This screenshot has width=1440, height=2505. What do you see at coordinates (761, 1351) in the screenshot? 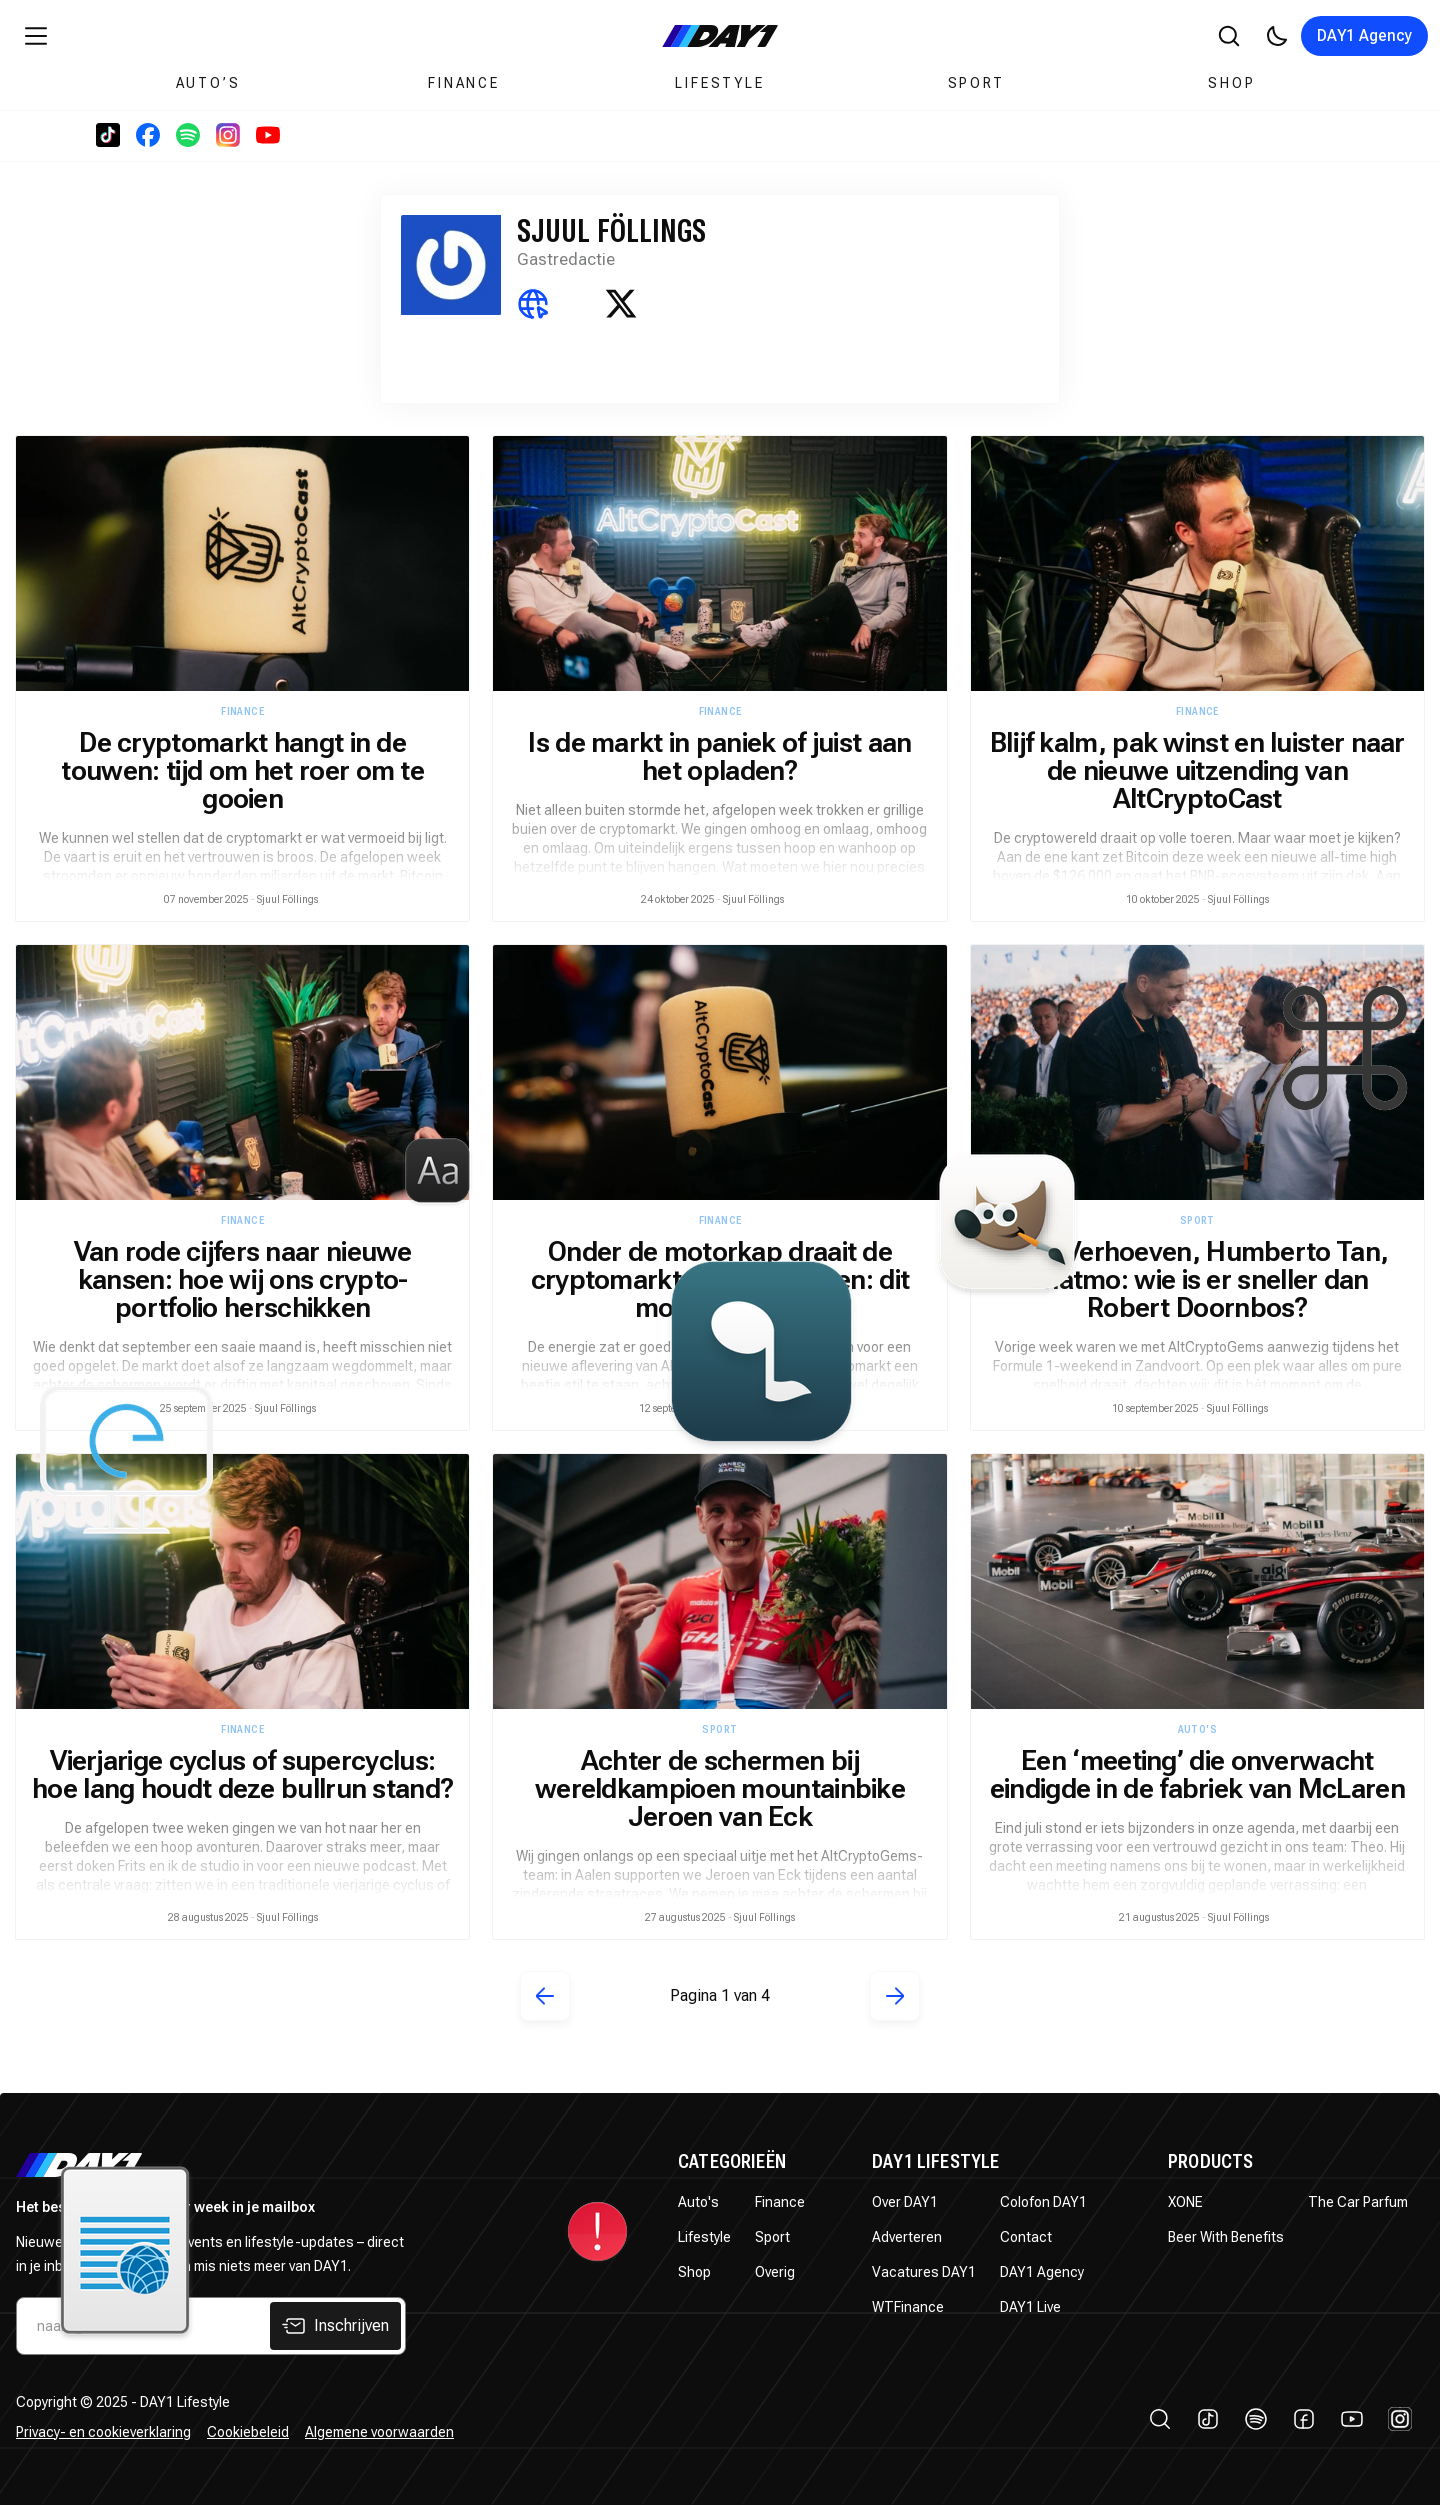
I see `open quod libet music player` at bounding box center [761, 1351].